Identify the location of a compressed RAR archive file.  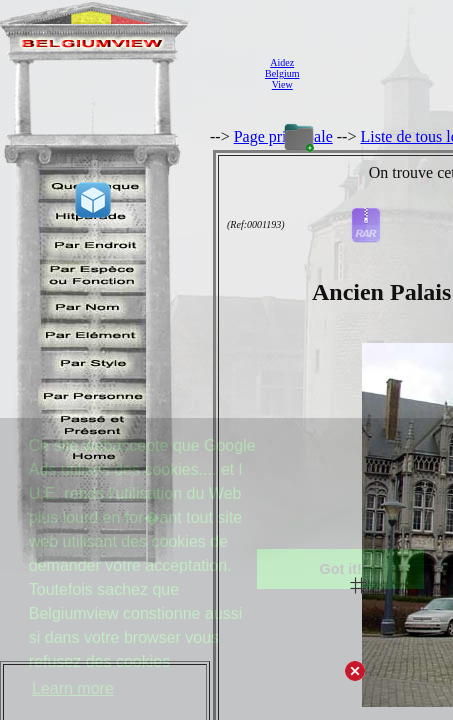
(366, 225).